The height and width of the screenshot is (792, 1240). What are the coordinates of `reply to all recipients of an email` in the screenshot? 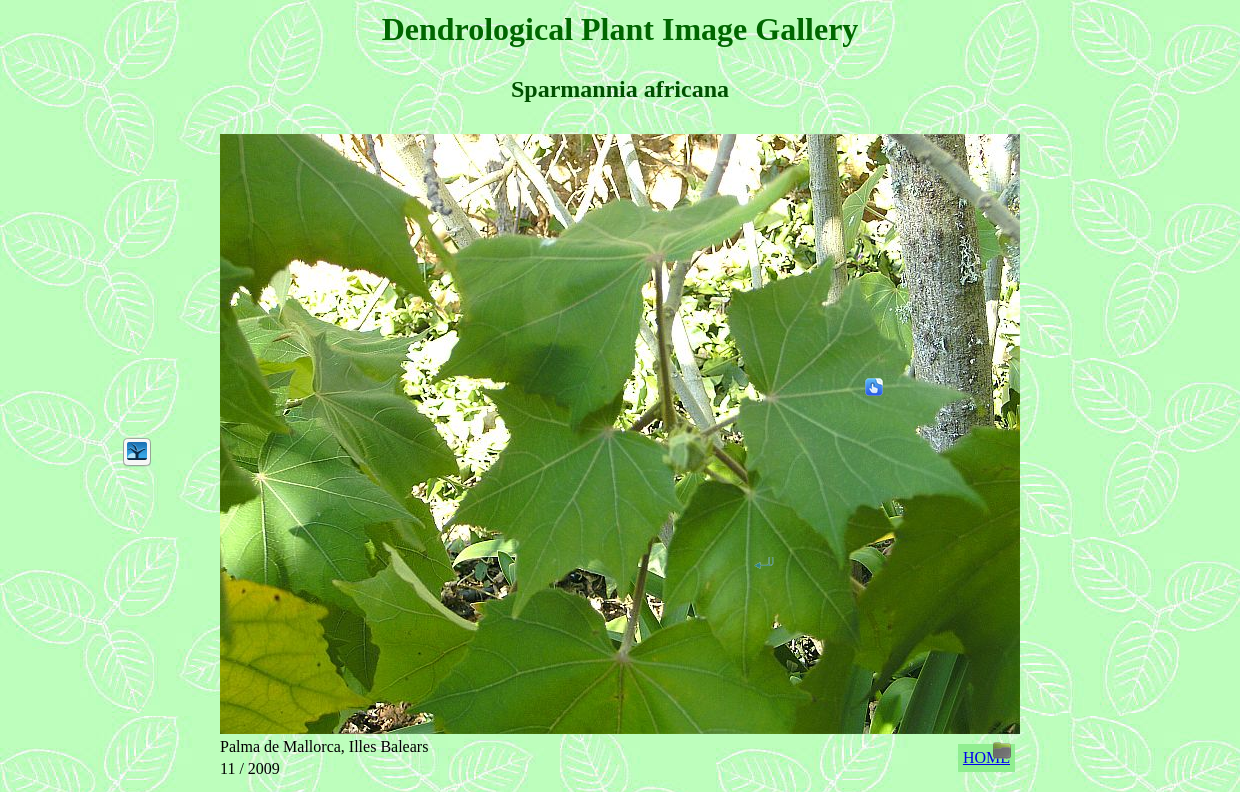 It's located at (763, 561).